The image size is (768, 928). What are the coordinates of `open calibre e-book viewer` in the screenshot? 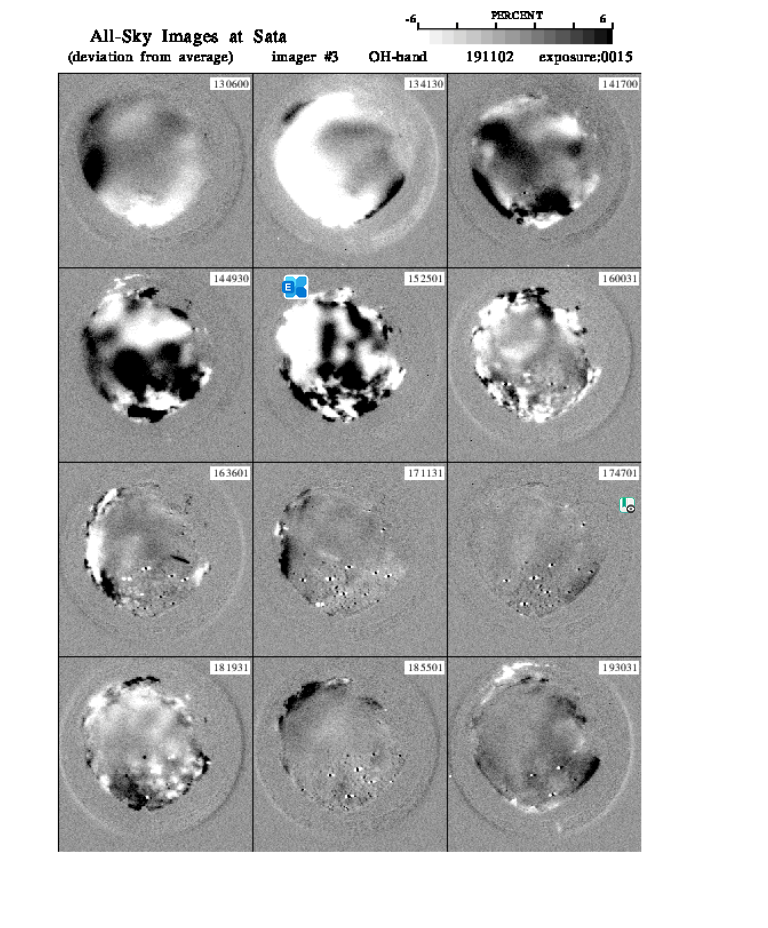 It's located at (627, 505).